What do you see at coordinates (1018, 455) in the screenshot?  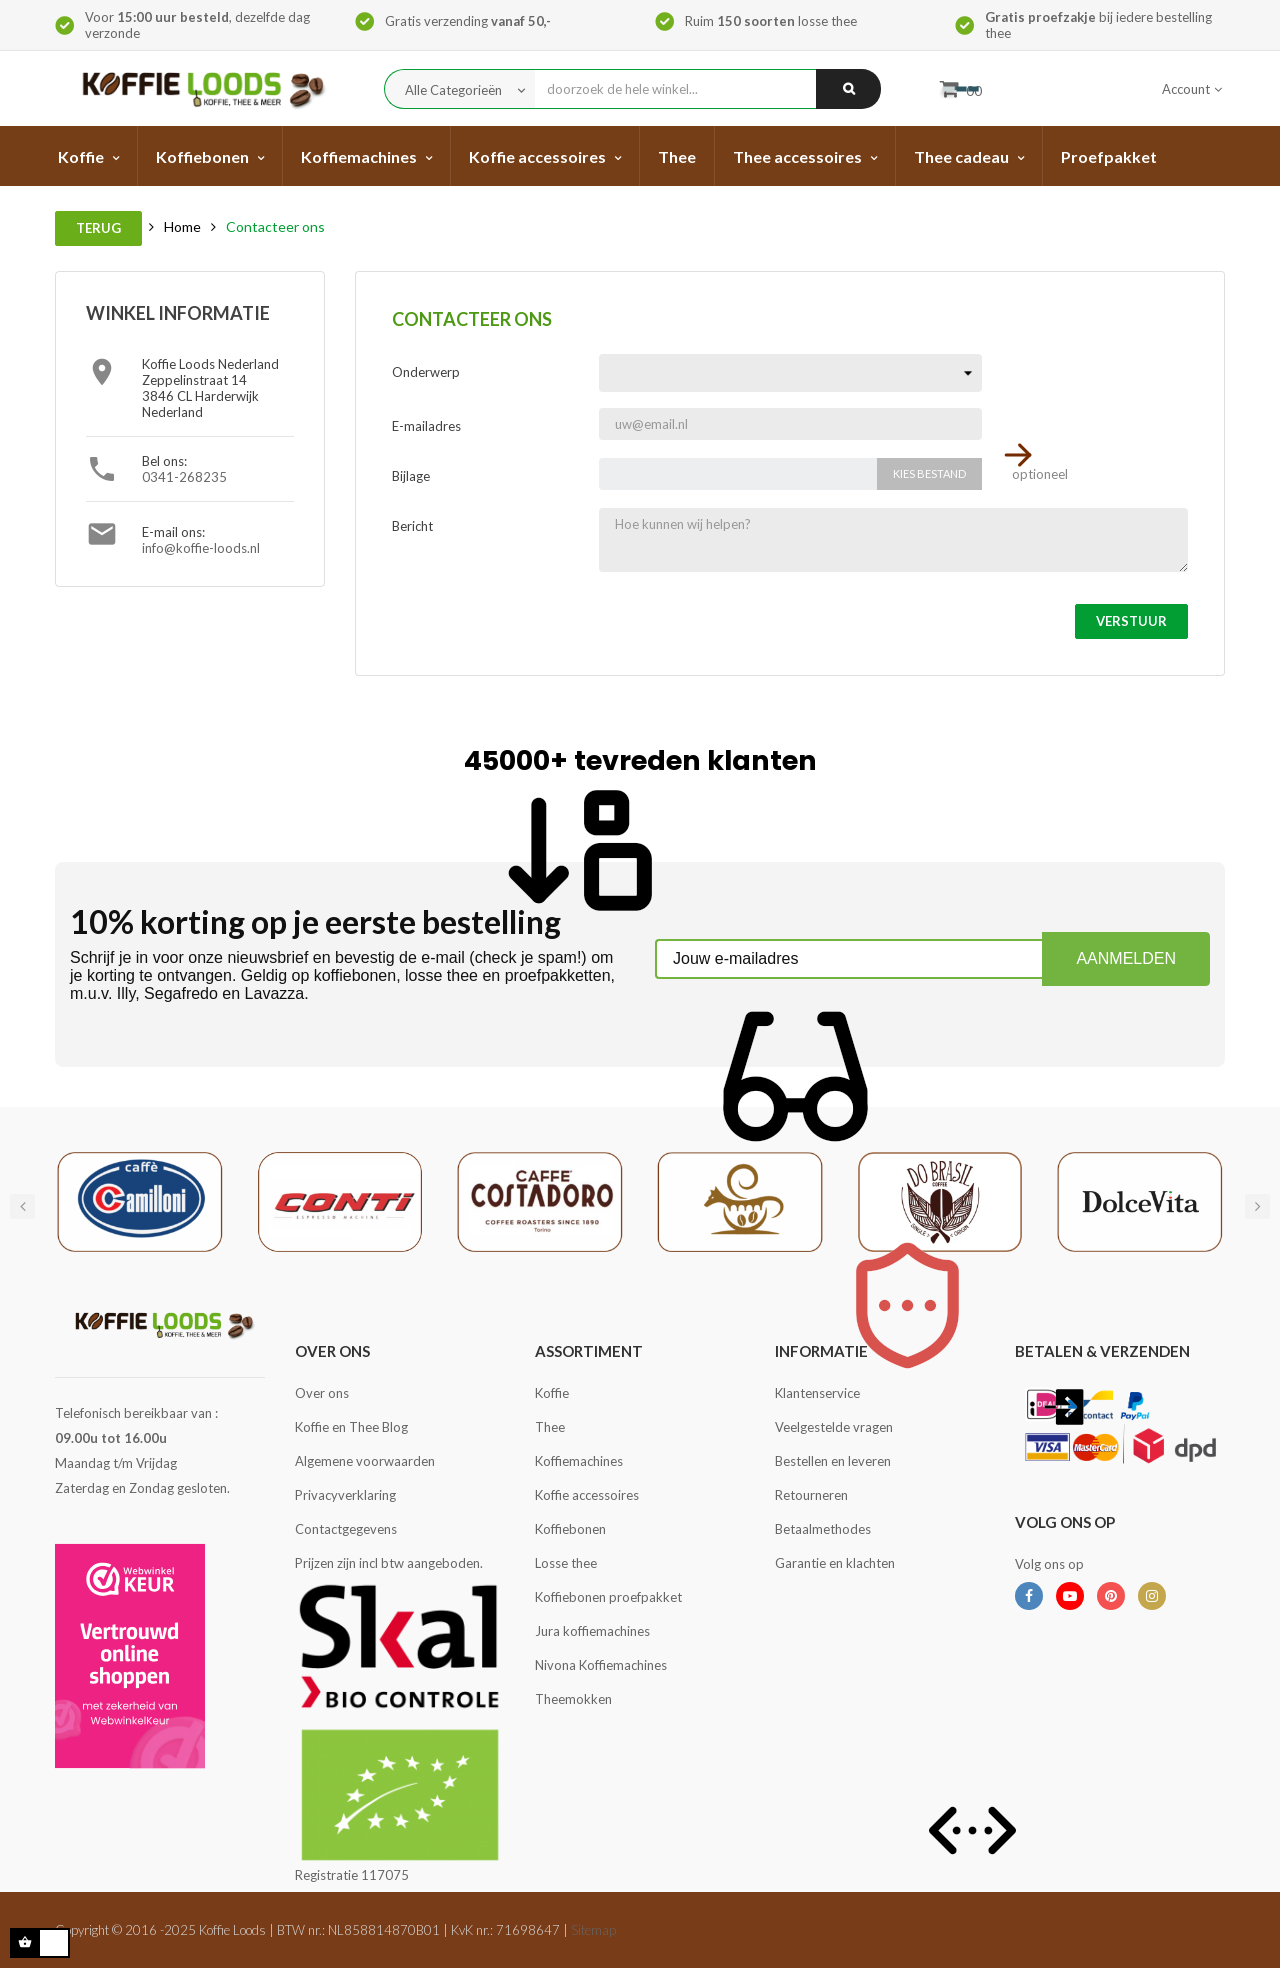 I see `navigate to the next item or screen` at bounding box center [1018, 455].